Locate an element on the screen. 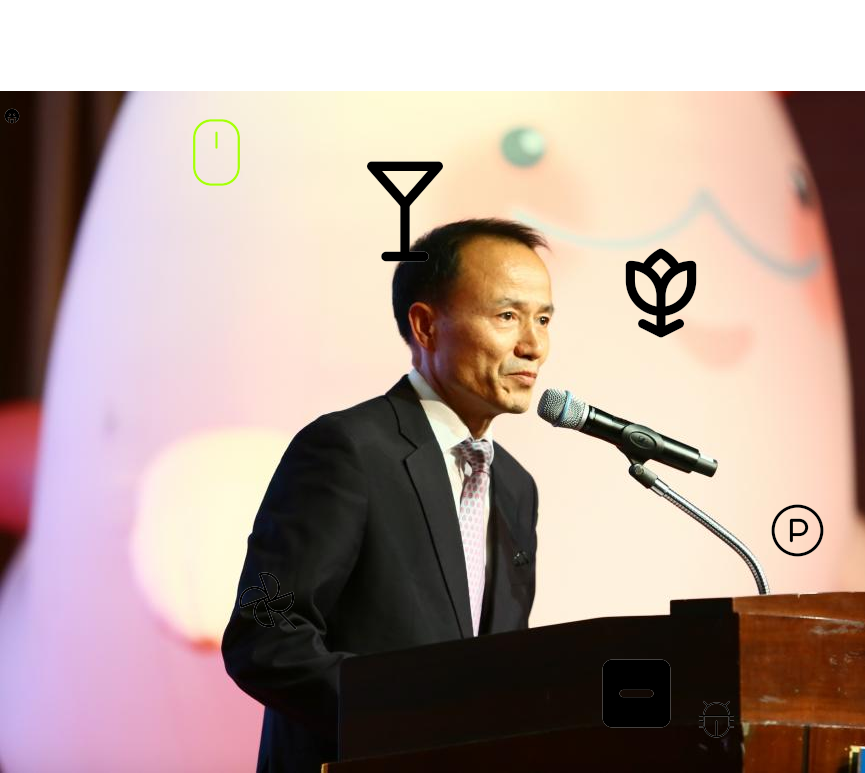 The height and width of the screenshot is (773, 865). collapse or minimize a section is located at coordinates (636, 693).